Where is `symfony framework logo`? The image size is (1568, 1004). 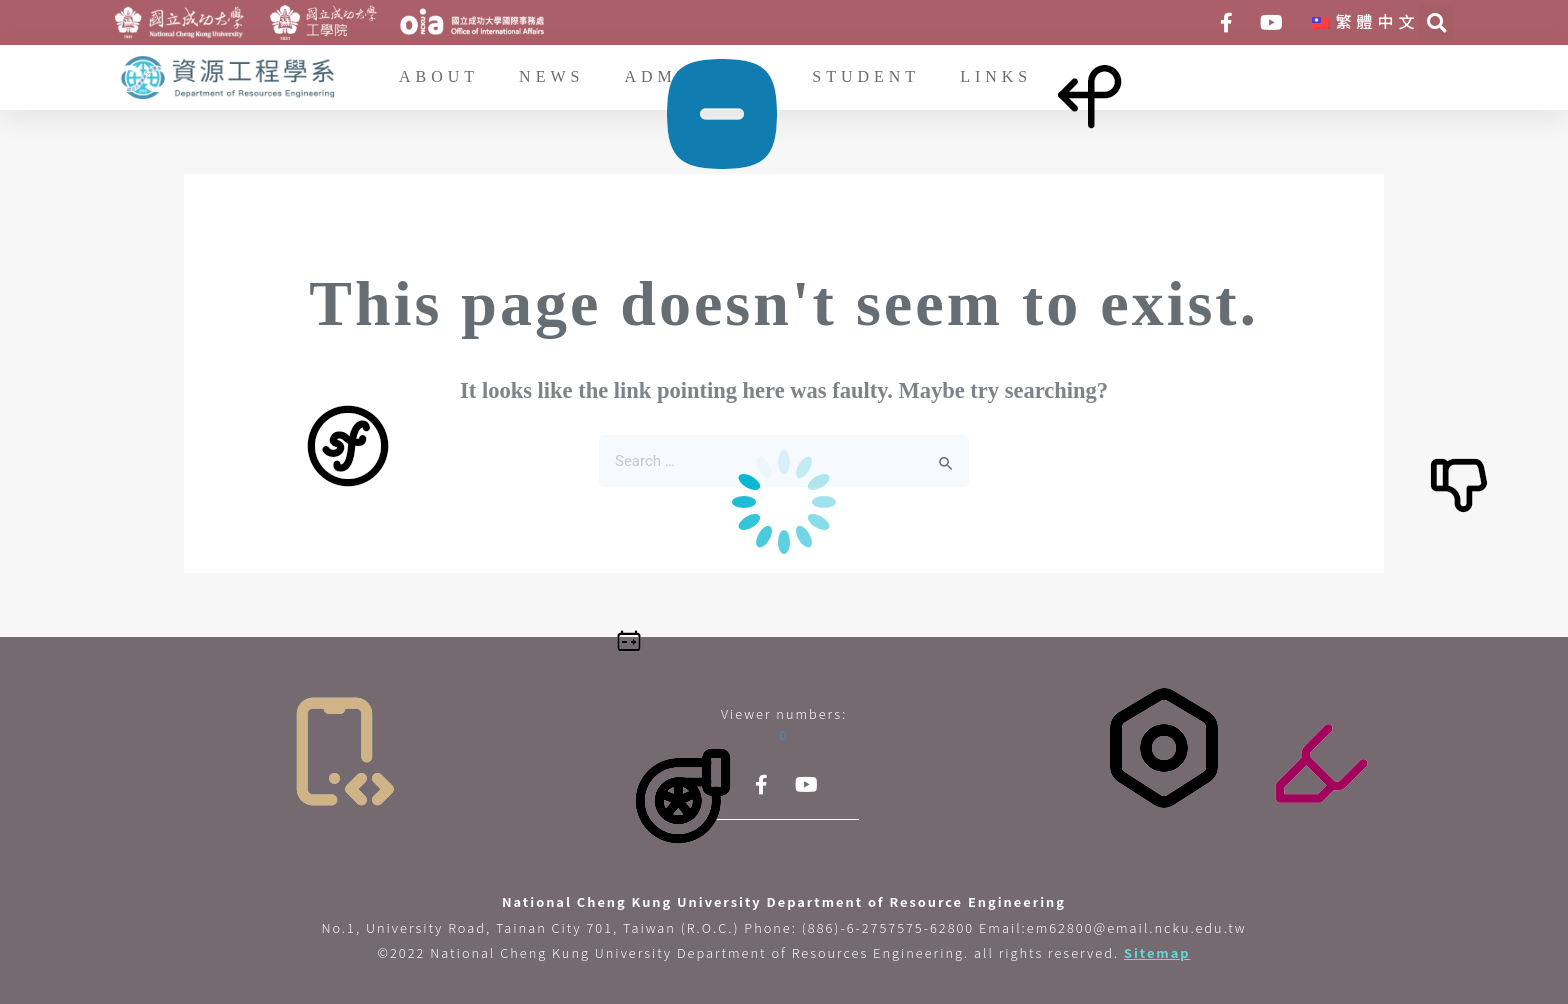 symfony framework logo is located at coordinates (348, 446).